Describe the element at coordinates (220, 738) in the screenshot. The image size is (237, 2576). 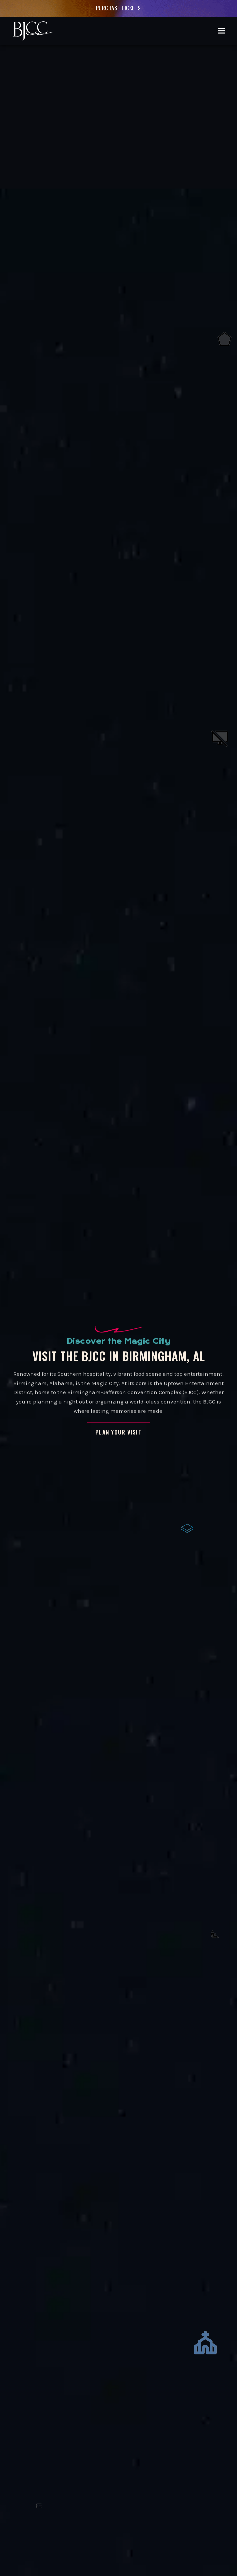
I see `desktop access is currently disabled` at that location.